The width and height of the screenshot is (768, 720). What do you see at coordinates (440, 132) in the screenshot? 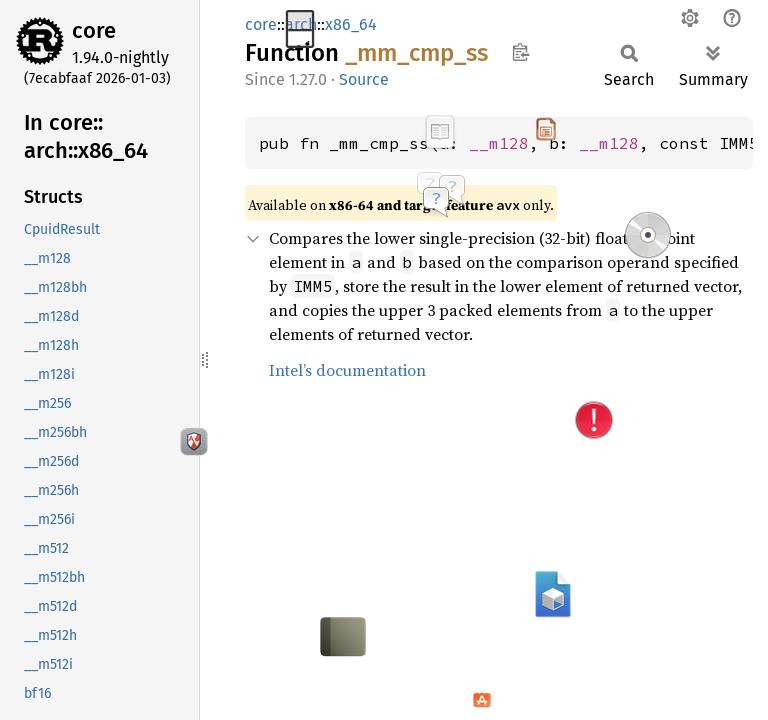
I see `a mobipocket ebook file` at bounding box center [440, 132].